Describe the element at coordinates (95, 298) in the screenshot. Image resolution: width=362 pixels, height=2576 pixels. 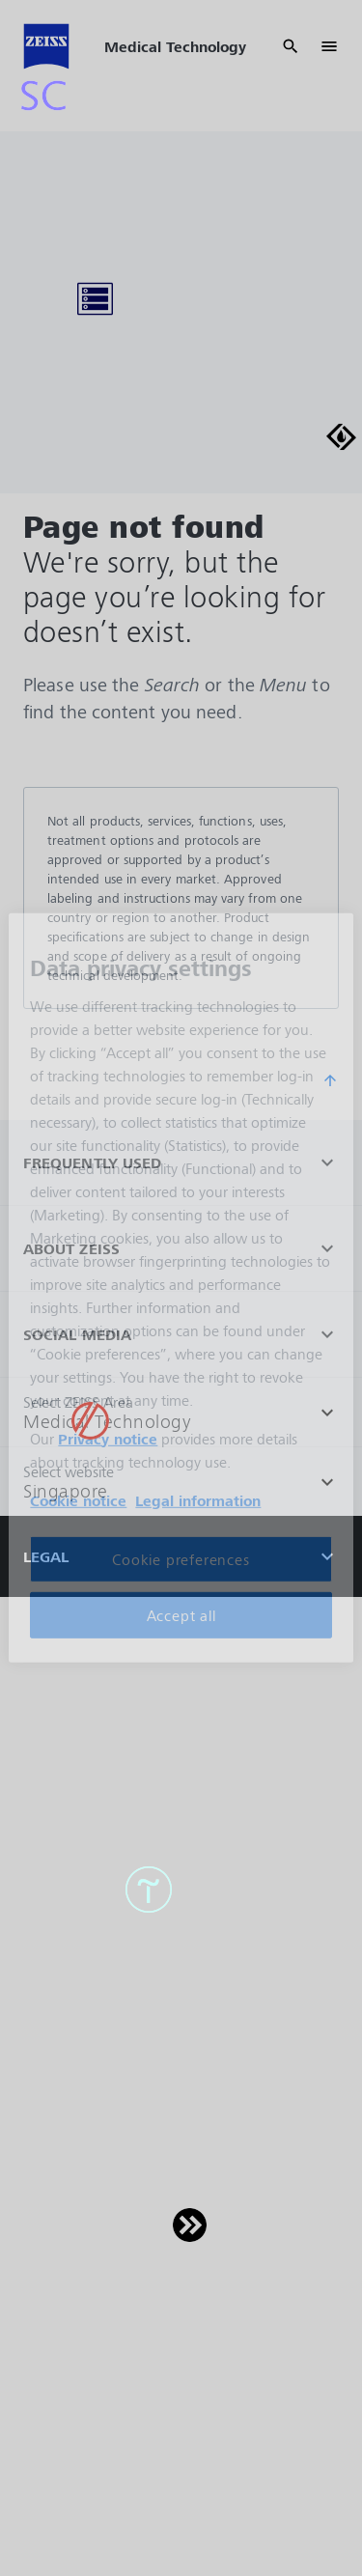
I see `openmediavault network-attached storage application` at that location.